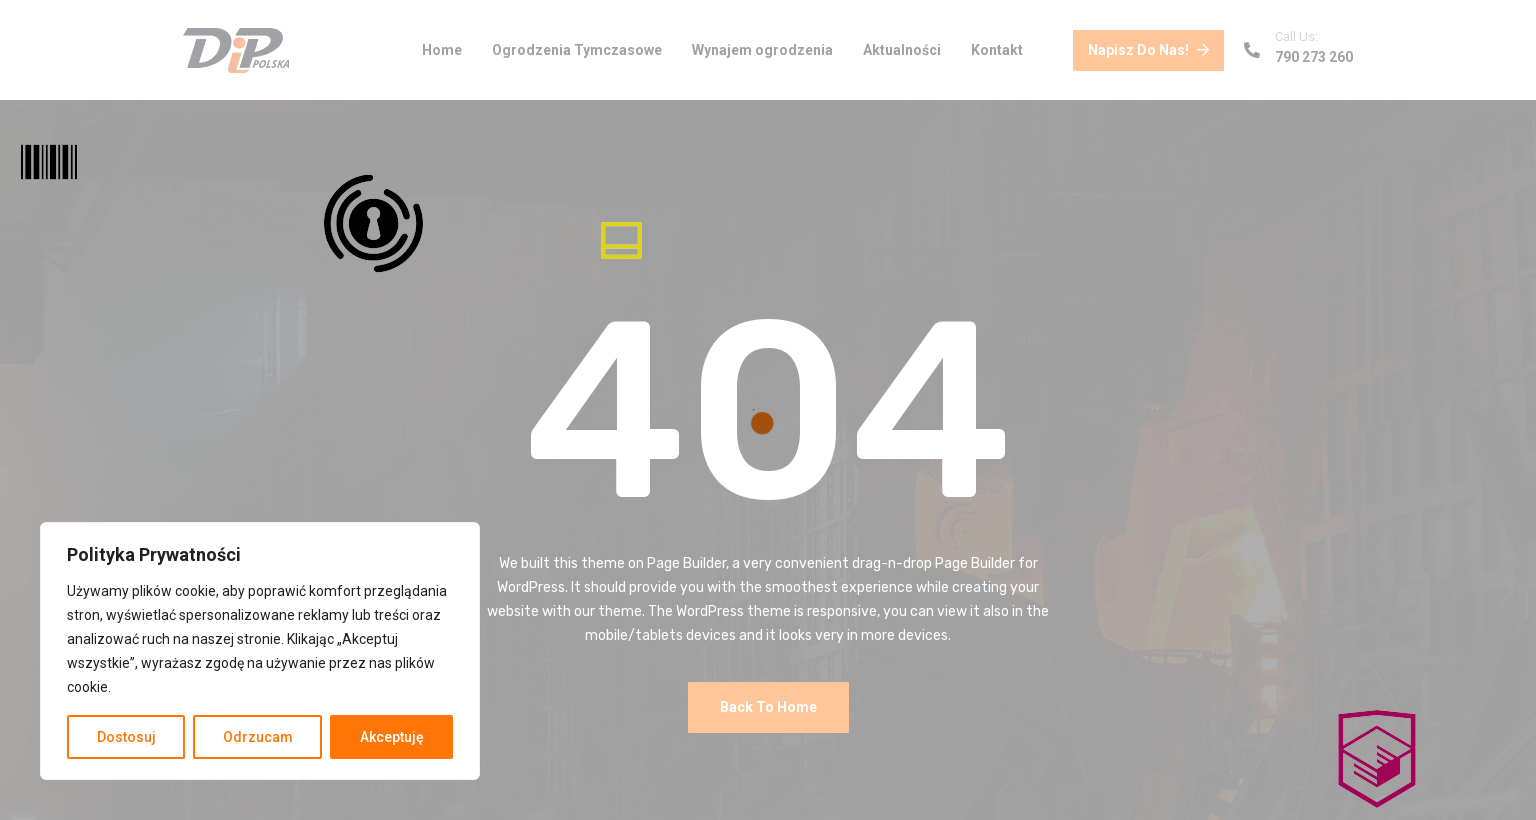 Image resolution: width=1536 pixels, height=820 pixels. Describe the element at coordinates (621, 240) in the screenshot. I see `switch to bottom panel layout` at that location.